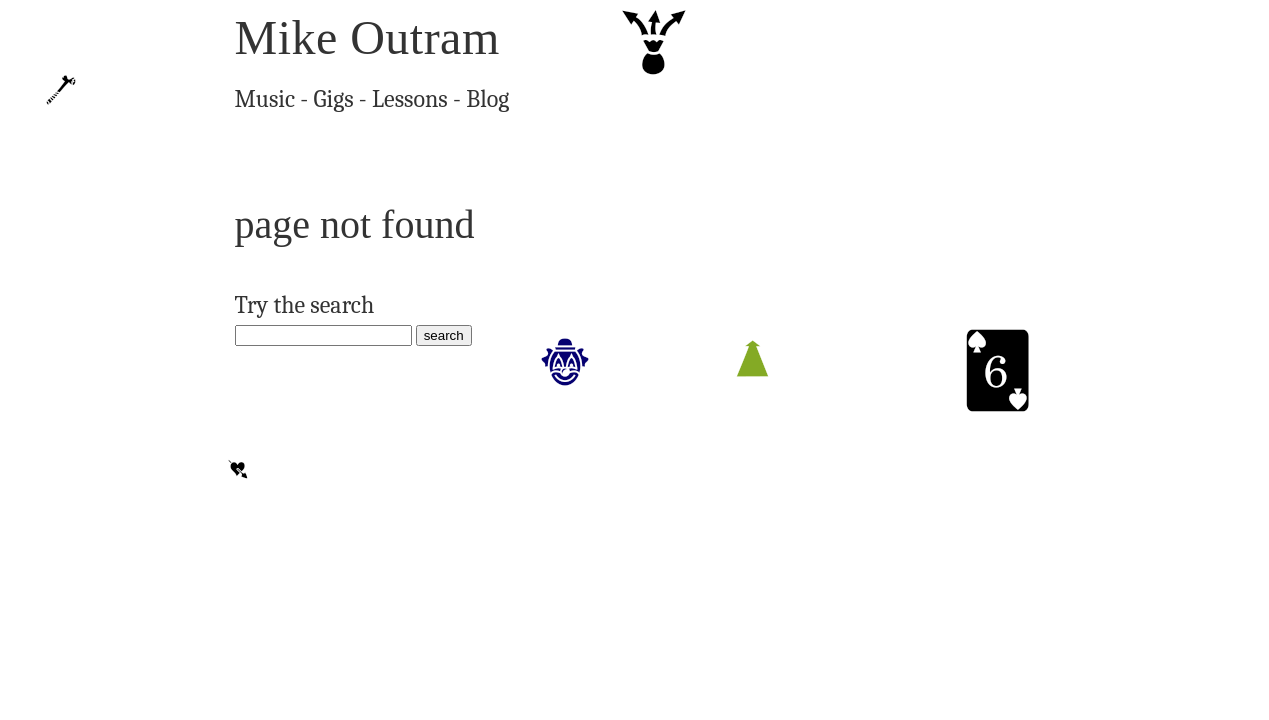 Image resolution: width=1269 pixels, height=720 pixels. Describe the element at coordinates (61, 90) in the screenshot. I see `select bone mace as equipped weapon` at that location.